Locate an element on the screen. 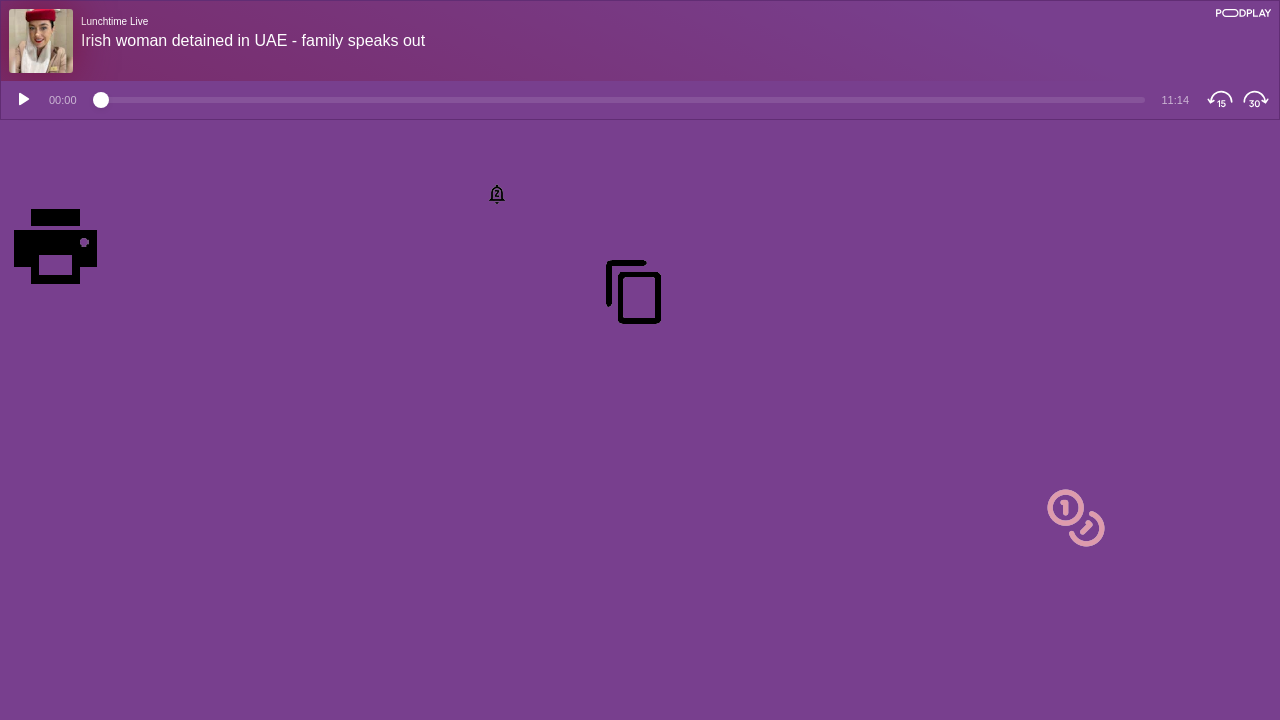 The height and width of the screenshot is (720, 1280). view your coin balance or currency is located at coordinates (1076, 518).